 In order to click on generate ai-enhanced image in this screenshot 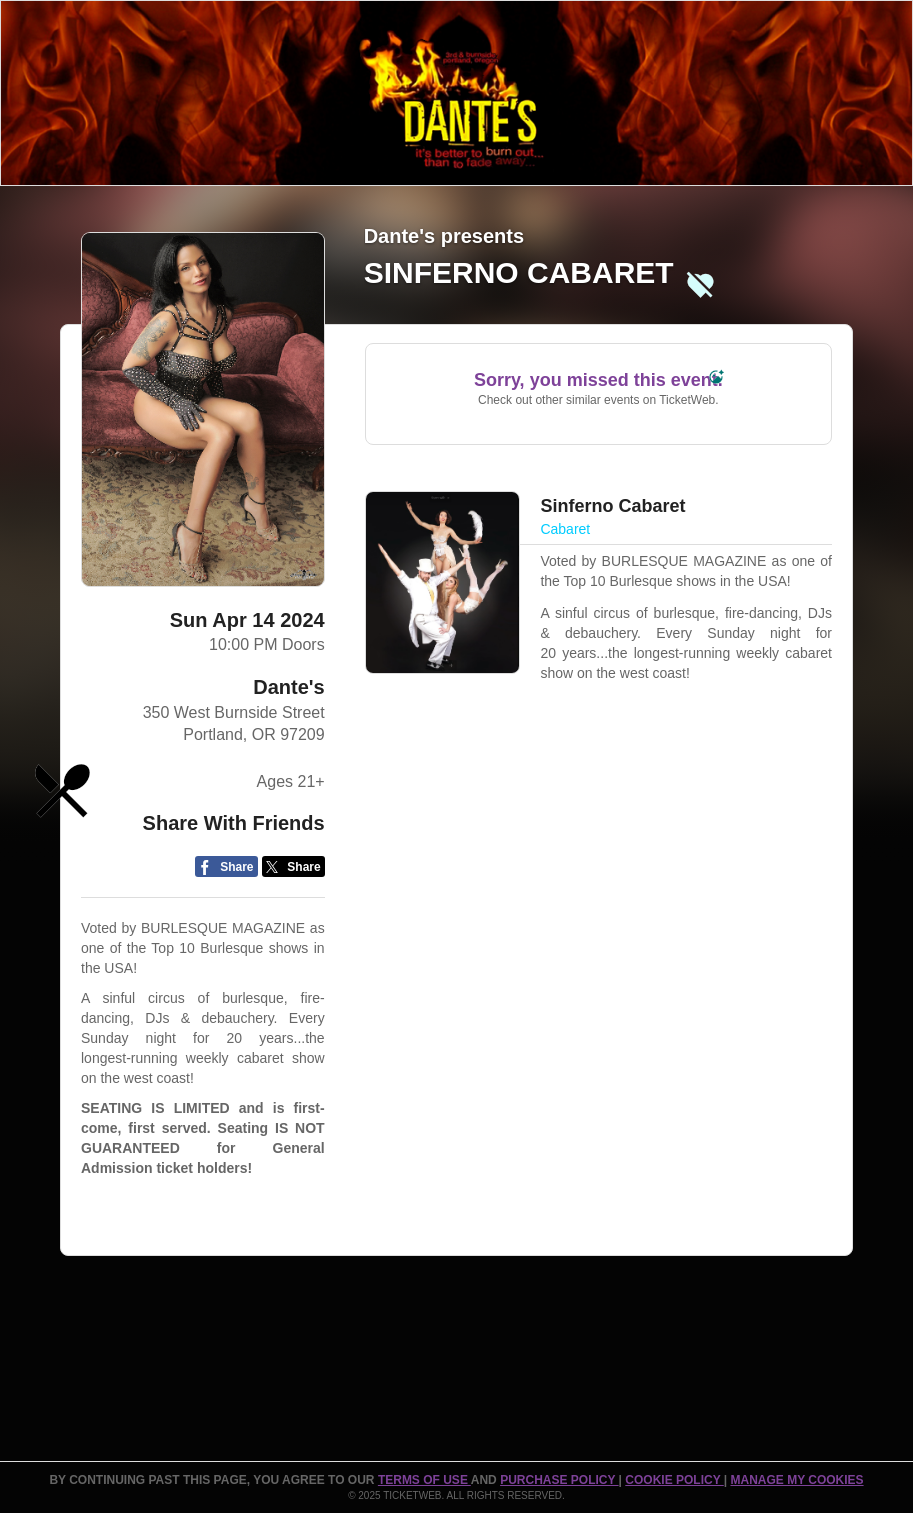, I will do `click(716, 377)`.